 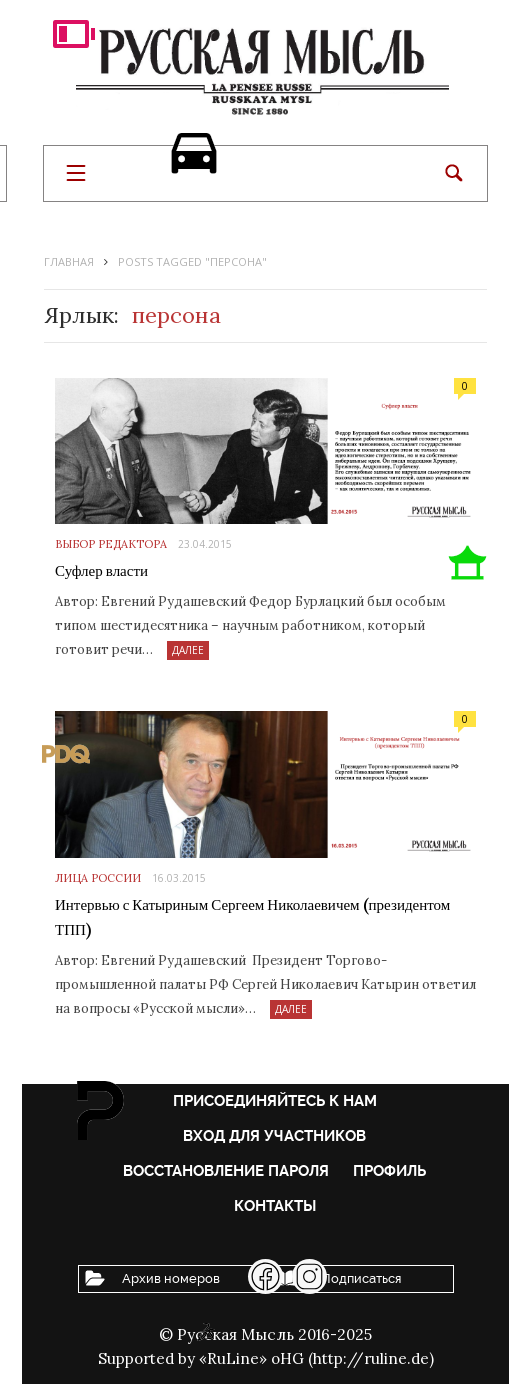 I want to click on PDQ software logo, so click(x=66, y=754).